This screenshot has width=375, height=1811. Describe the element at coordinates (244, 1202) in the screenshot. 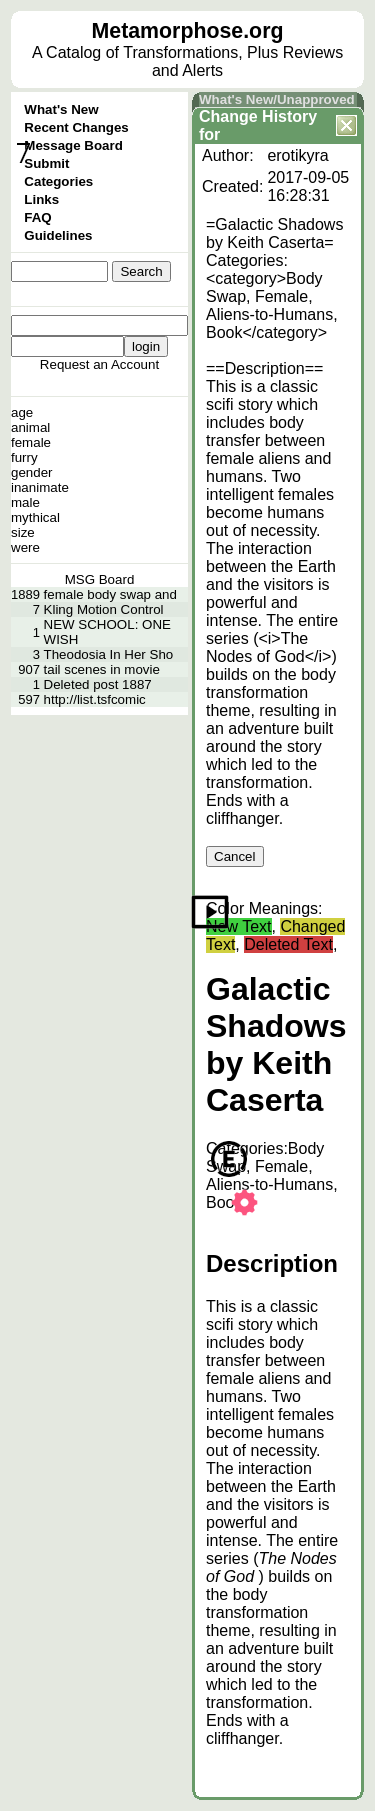

I see `access settings or preferences` at that location.